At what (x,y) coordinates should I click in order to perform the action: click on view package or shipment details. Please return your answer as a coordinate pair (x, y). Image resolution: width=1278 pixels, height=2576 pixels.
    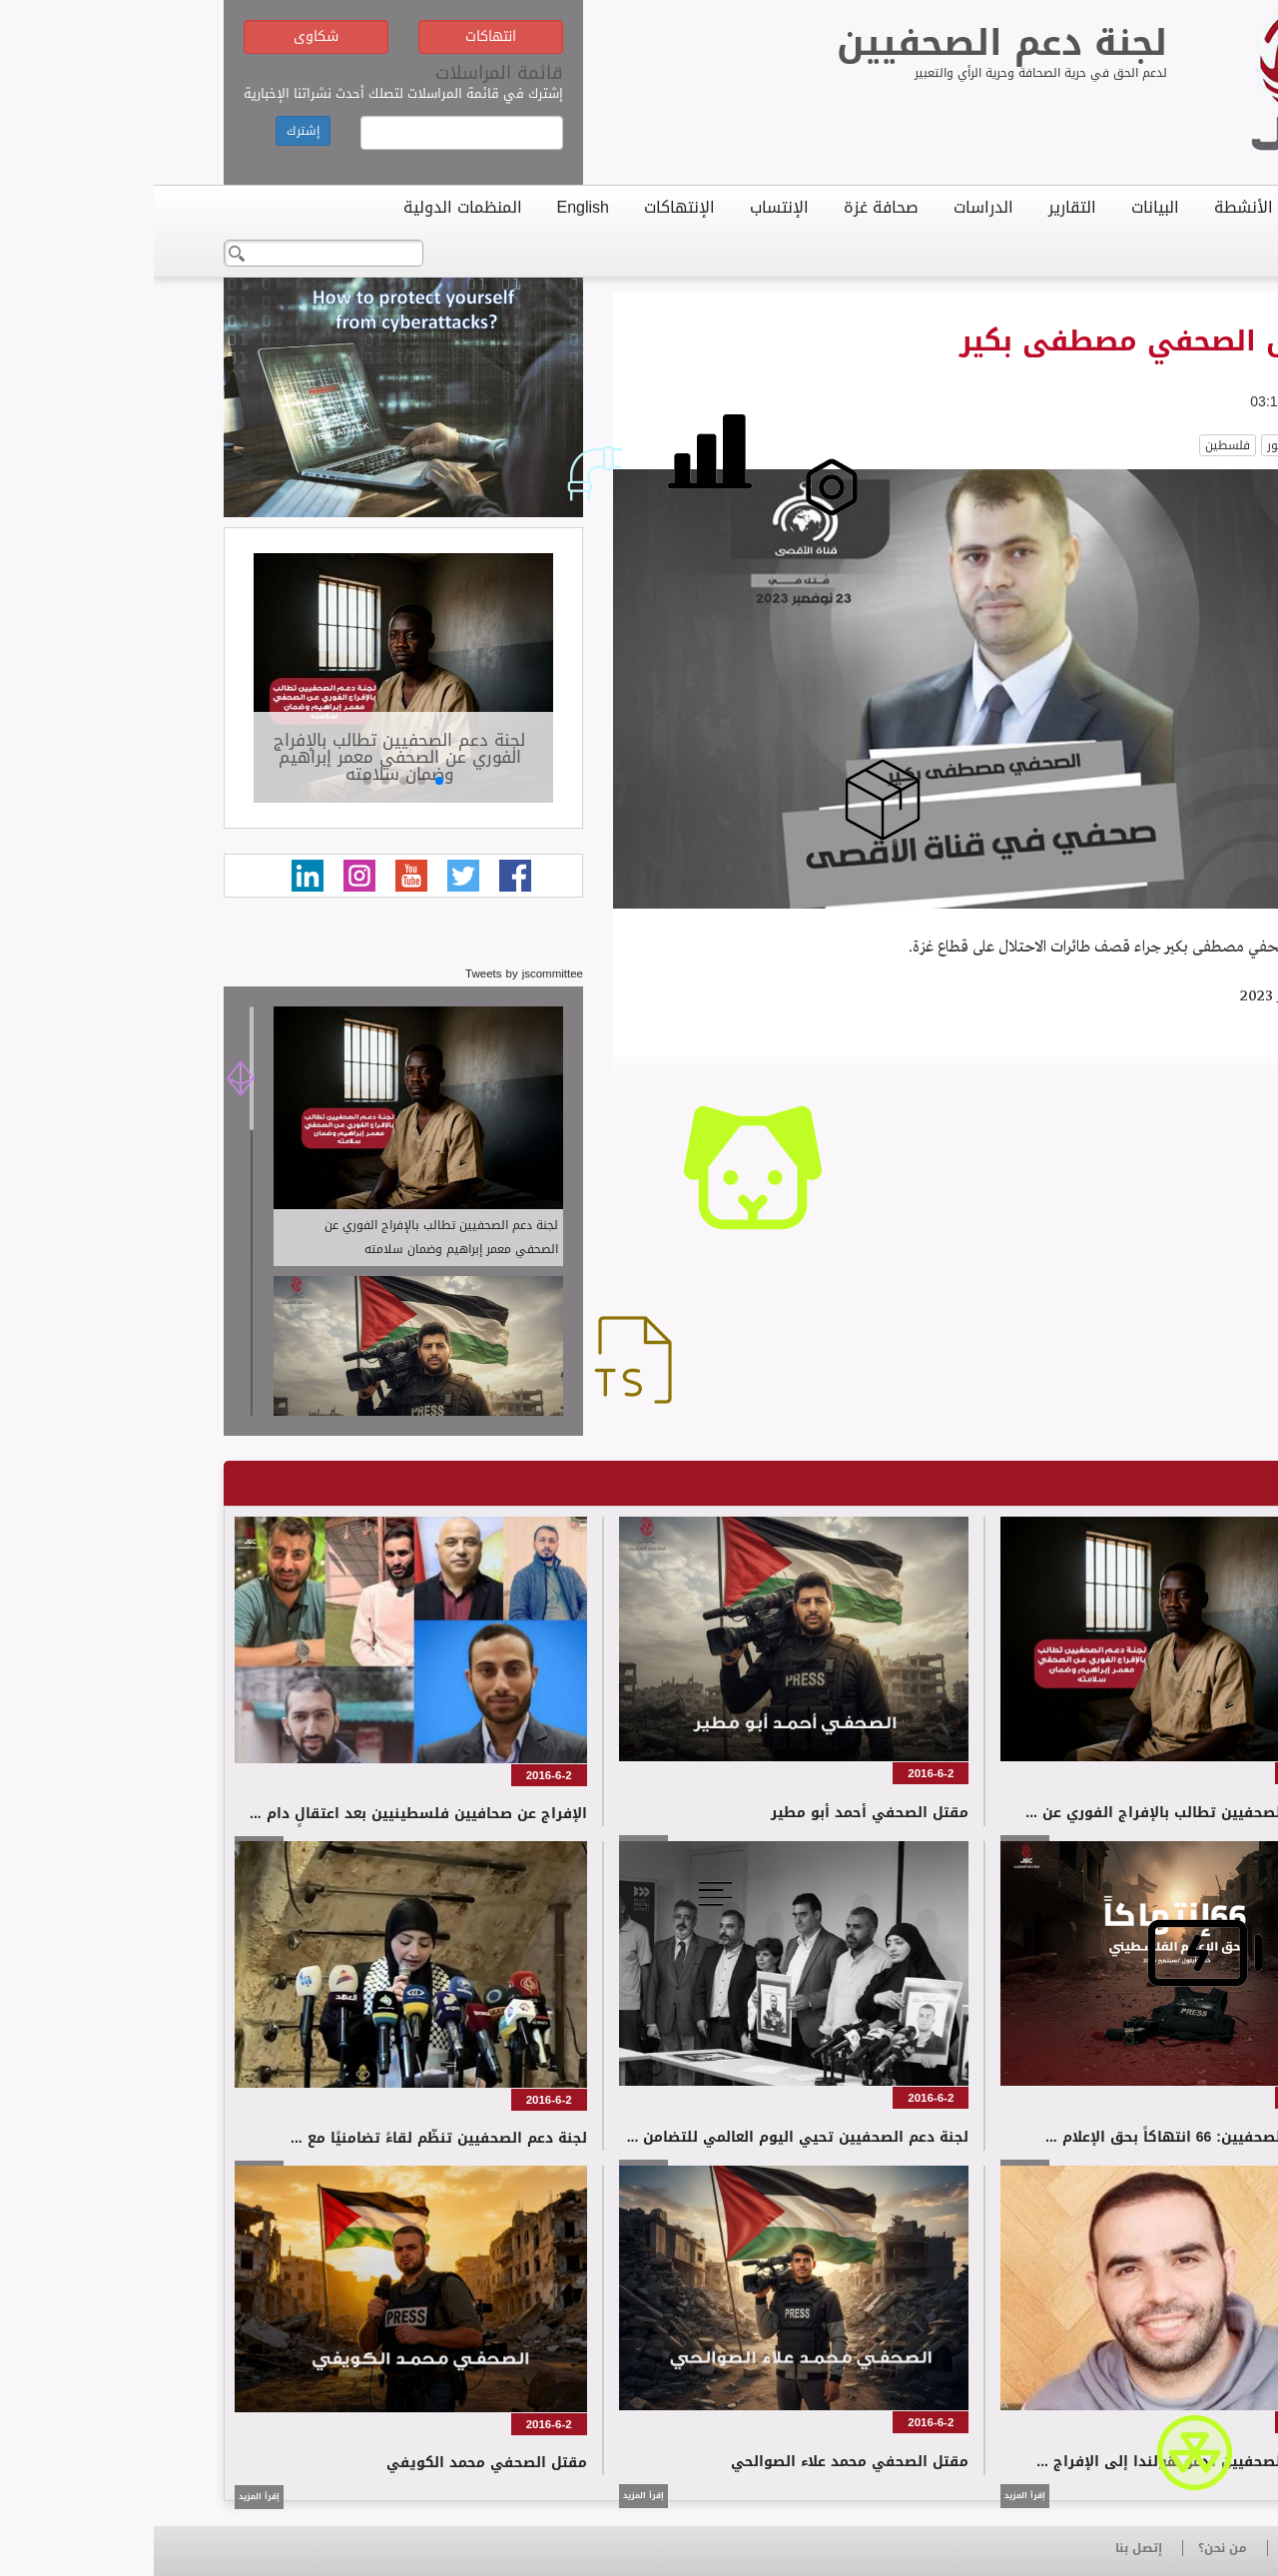
    Looking at the image, I should click on (883, 800).